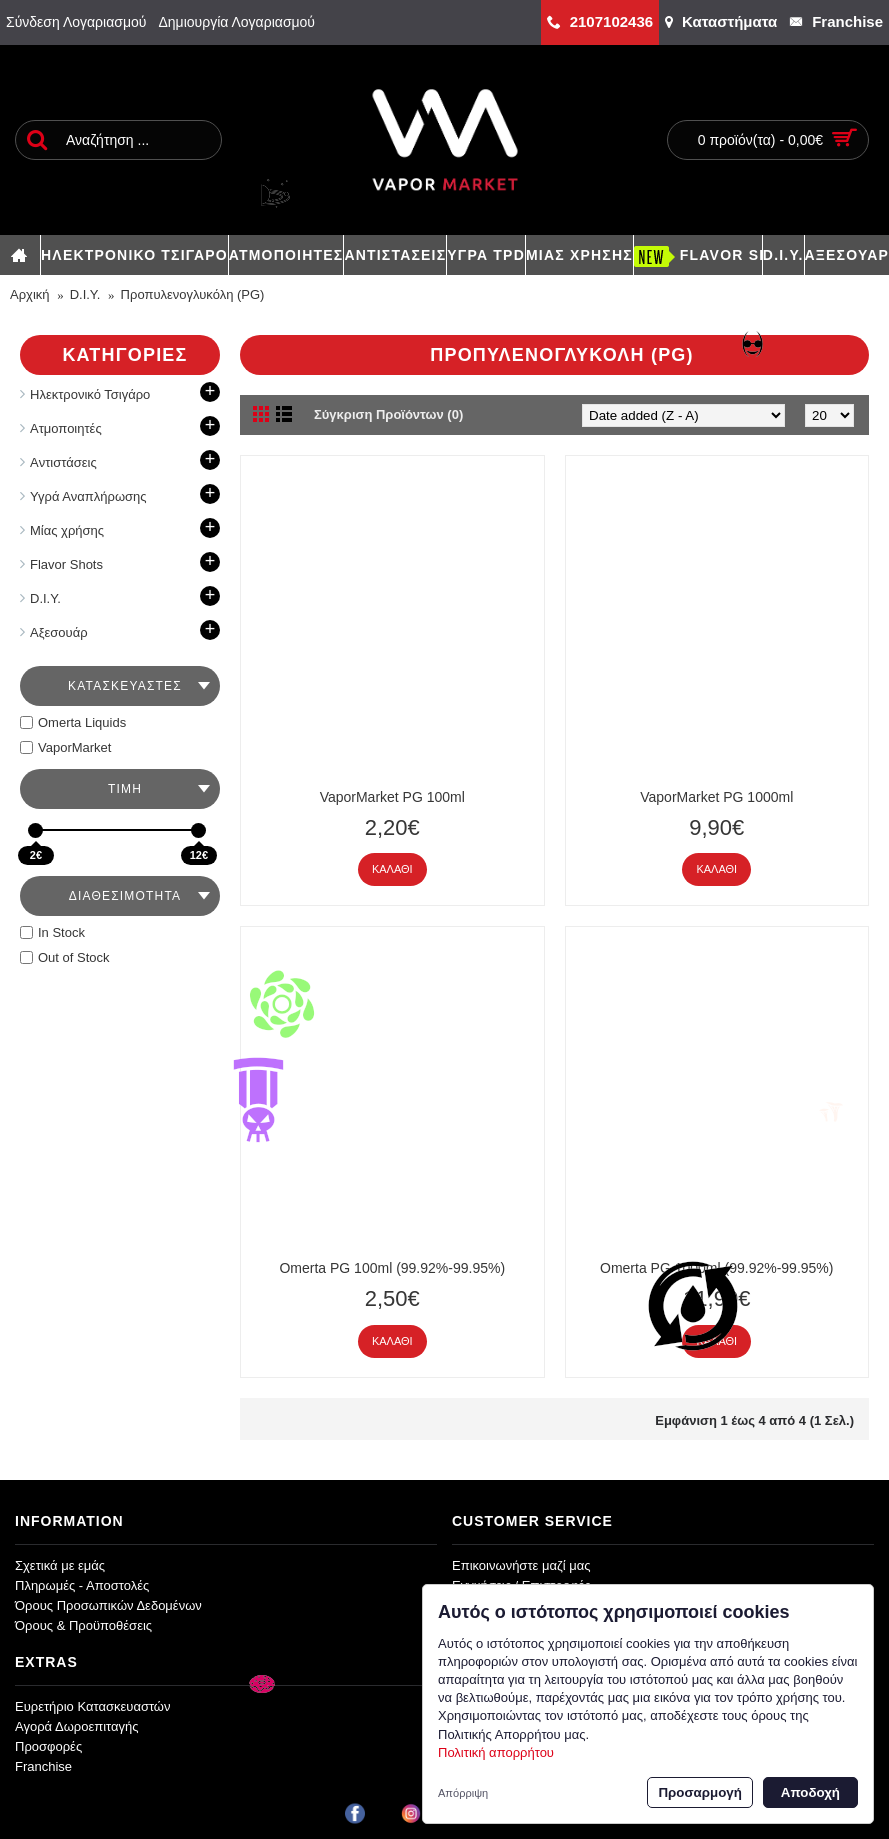 The height and width of the screenshot is (1839, 889). Describe the element at coordinates (753, 344) in the screenshot. I see `select the mad scientist character class` at that location.